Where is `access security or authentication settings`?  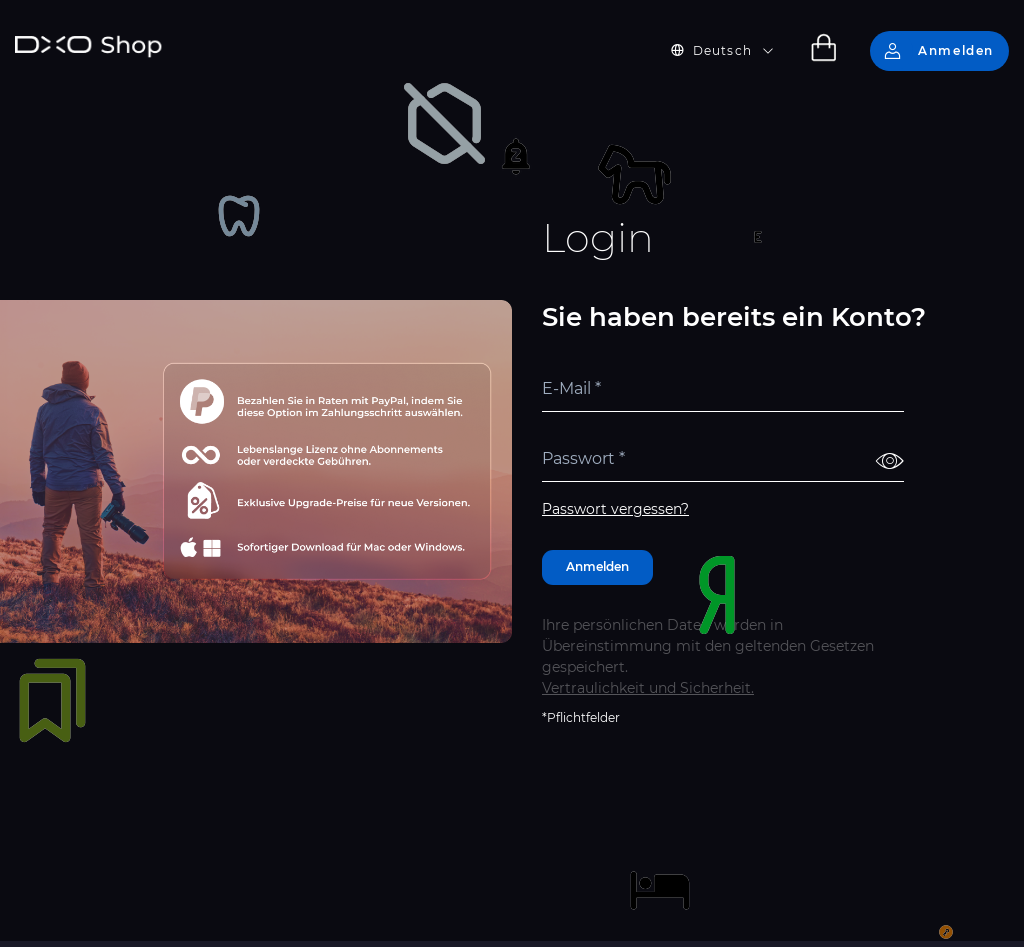
access security or authentication settings is located at coordinates (946, 932).